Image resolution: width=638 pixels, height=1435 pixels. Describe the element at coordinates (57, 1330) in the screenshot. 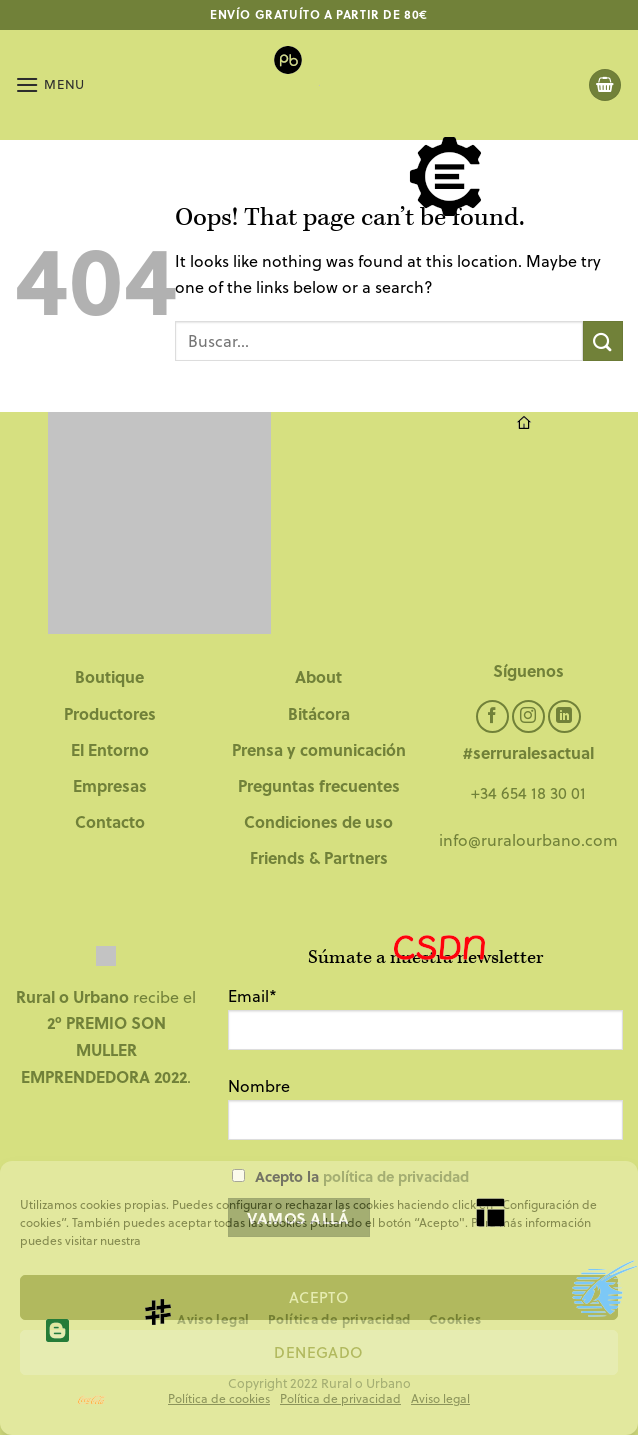

I see `open Blogger app` at that location.